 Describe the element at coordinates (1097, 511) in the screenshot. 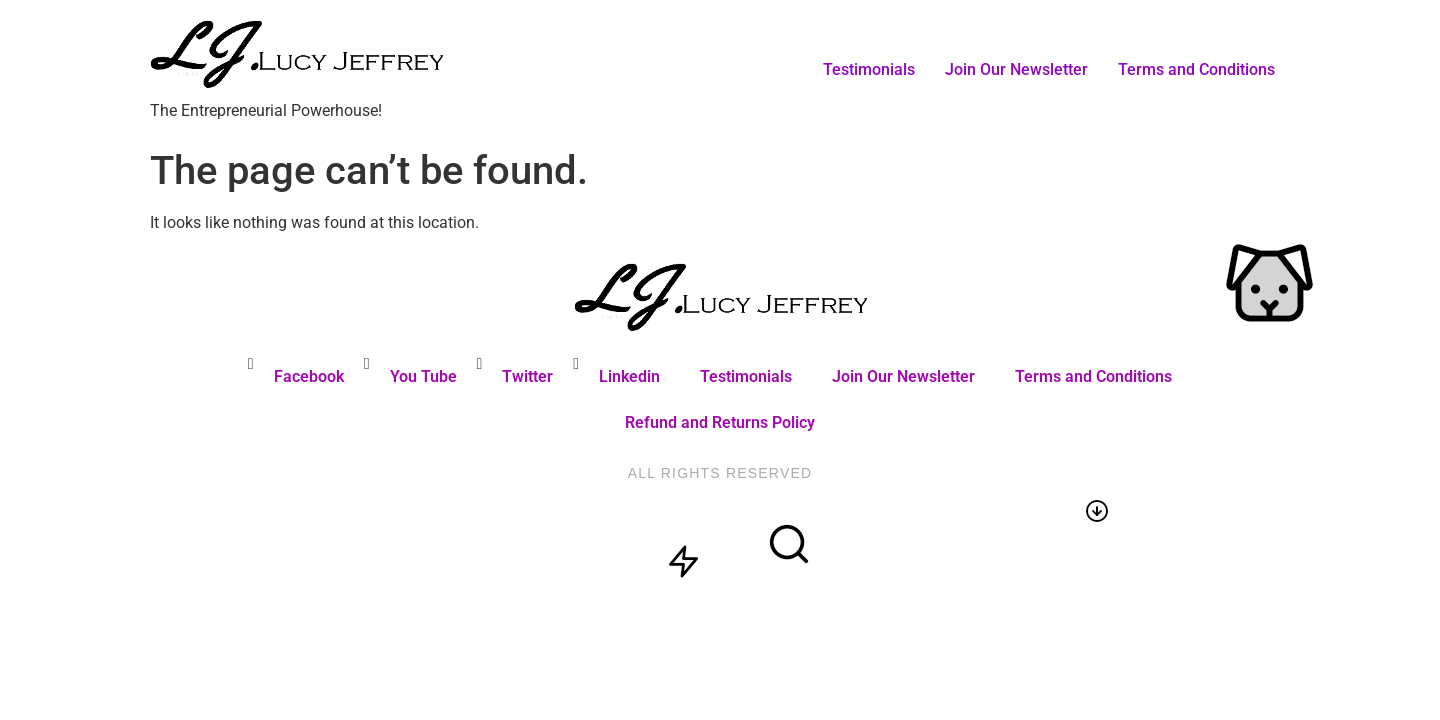

I see `download file or content` at that location.